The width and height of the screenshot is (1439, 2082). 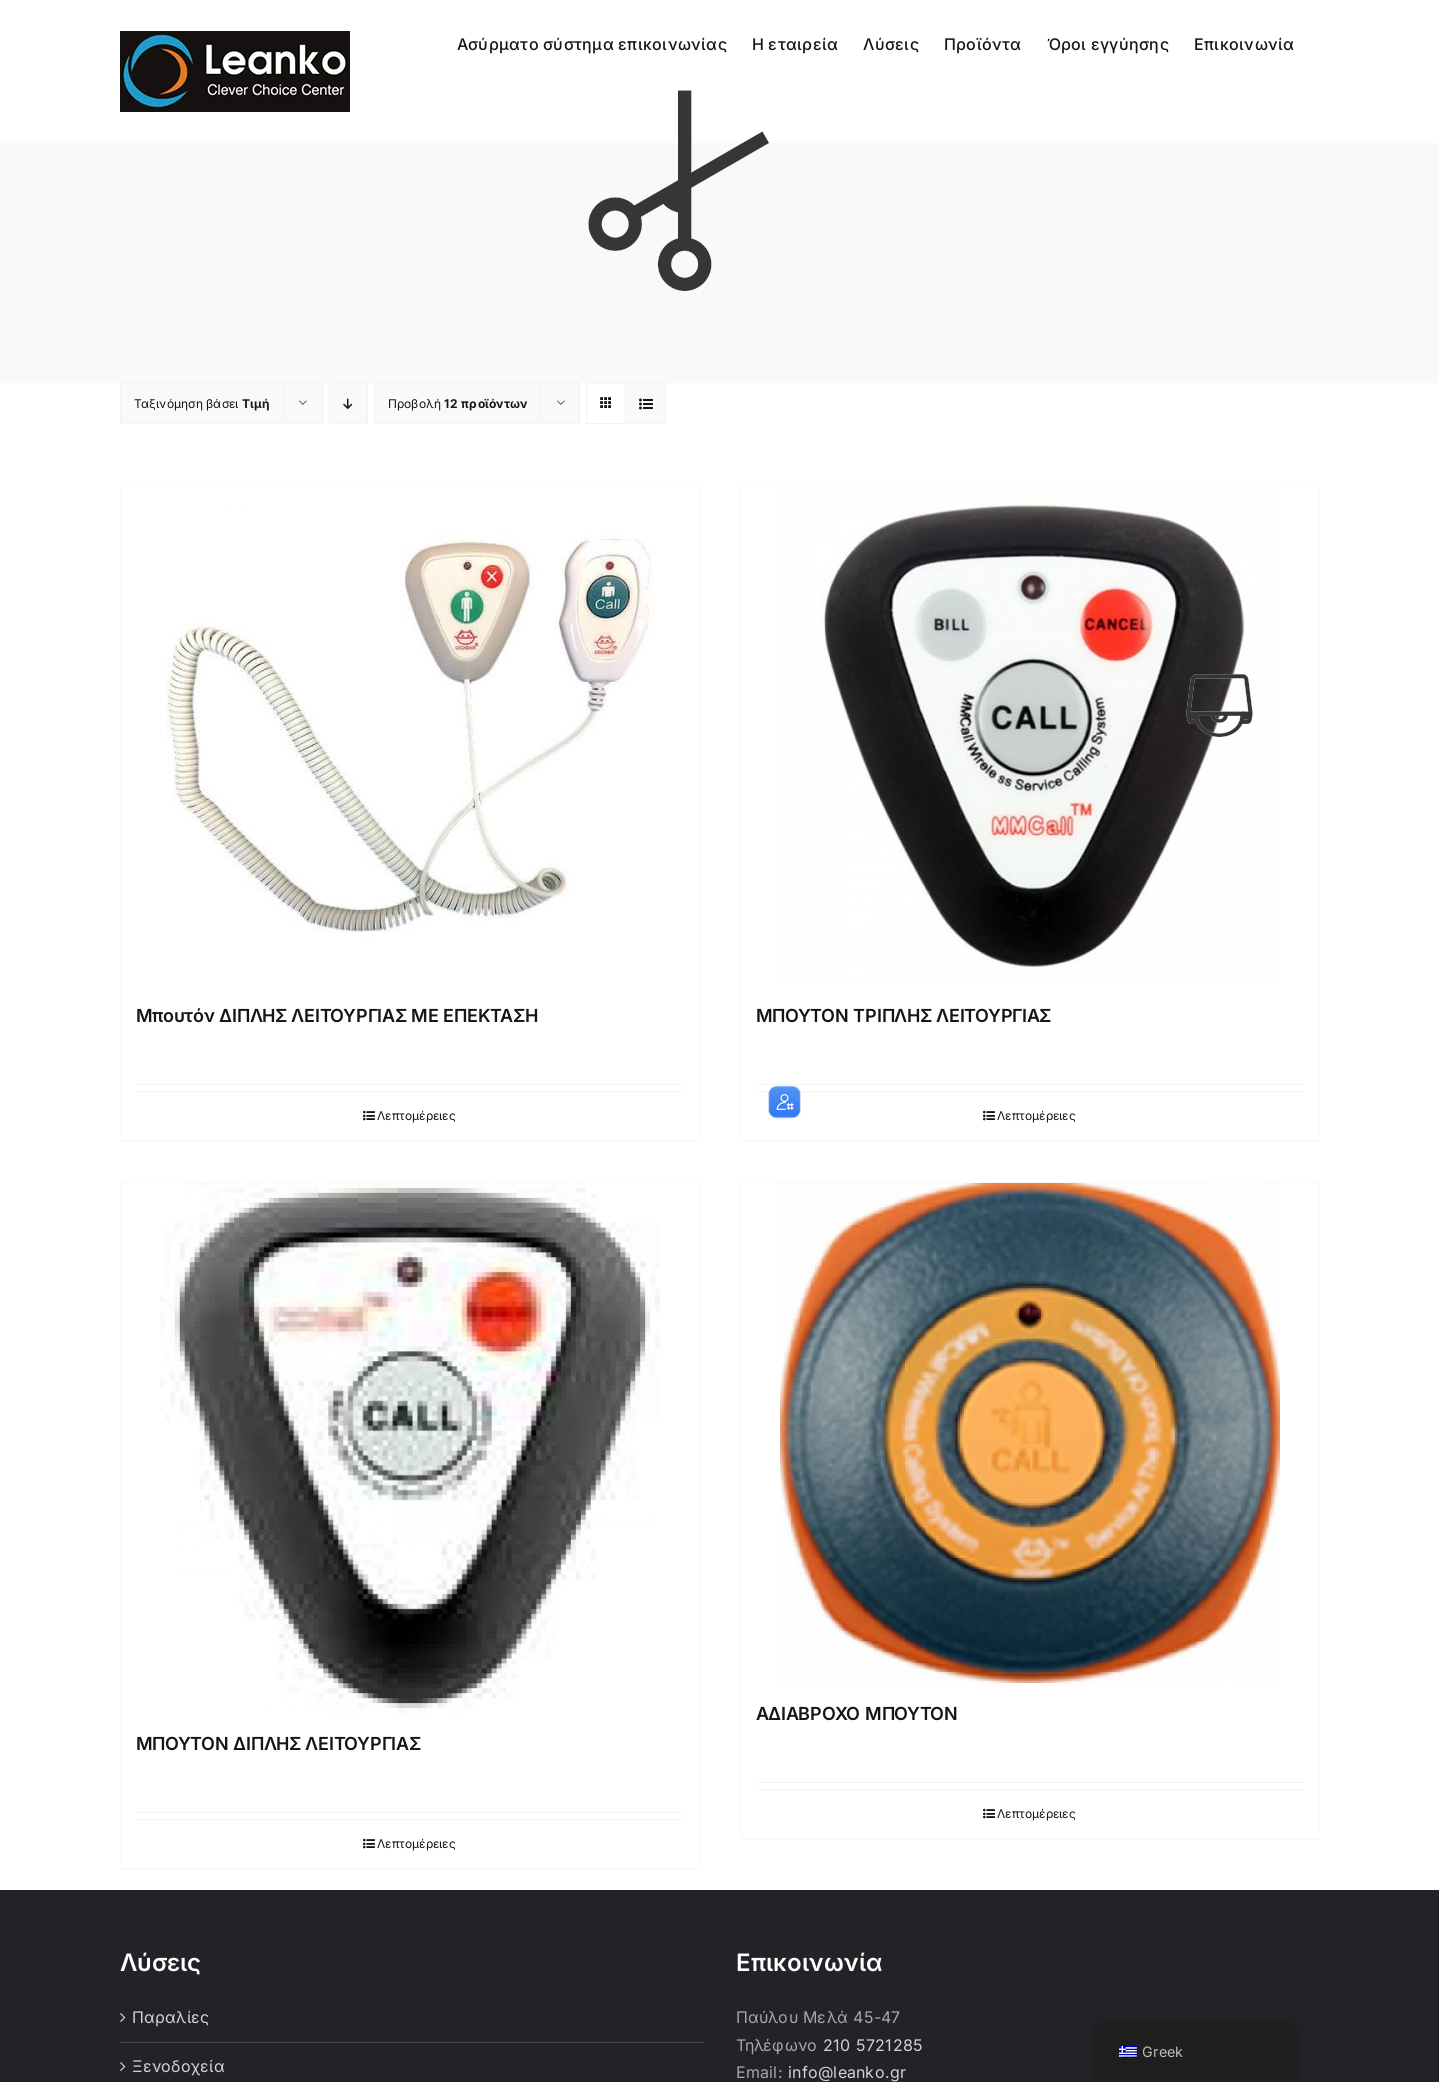 I want to click on open PDF Slicer to cut and rearrange PDF pages, so click(x=678, y=184).